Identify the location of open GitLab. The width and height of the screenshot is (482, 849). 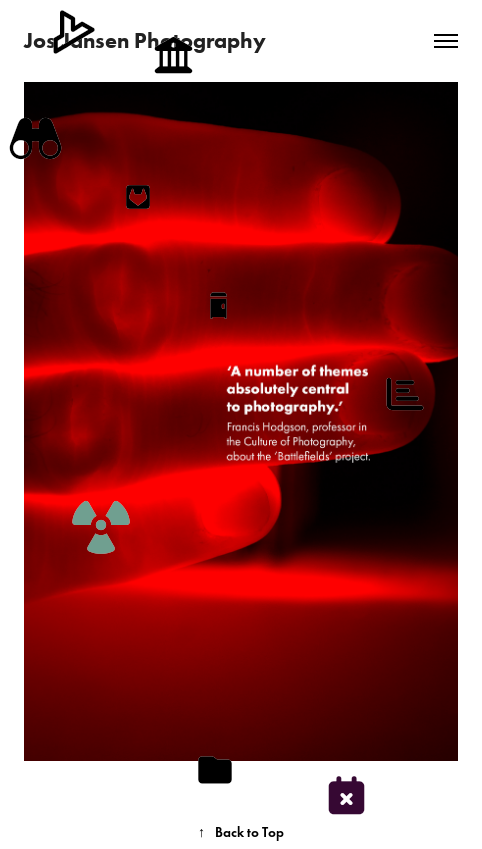
(138, 197).